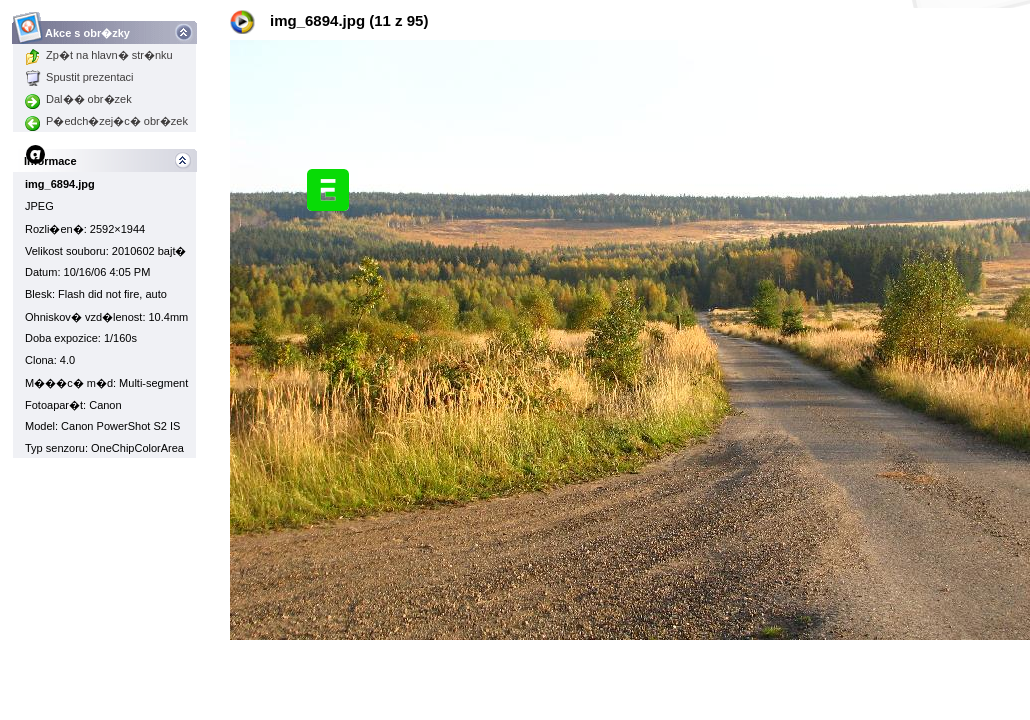 The height and width of the screenshot is (720, 1030). Describe the element at coordinates (328, 190) in the screenshot. I see `open ERPNext application` at that location.